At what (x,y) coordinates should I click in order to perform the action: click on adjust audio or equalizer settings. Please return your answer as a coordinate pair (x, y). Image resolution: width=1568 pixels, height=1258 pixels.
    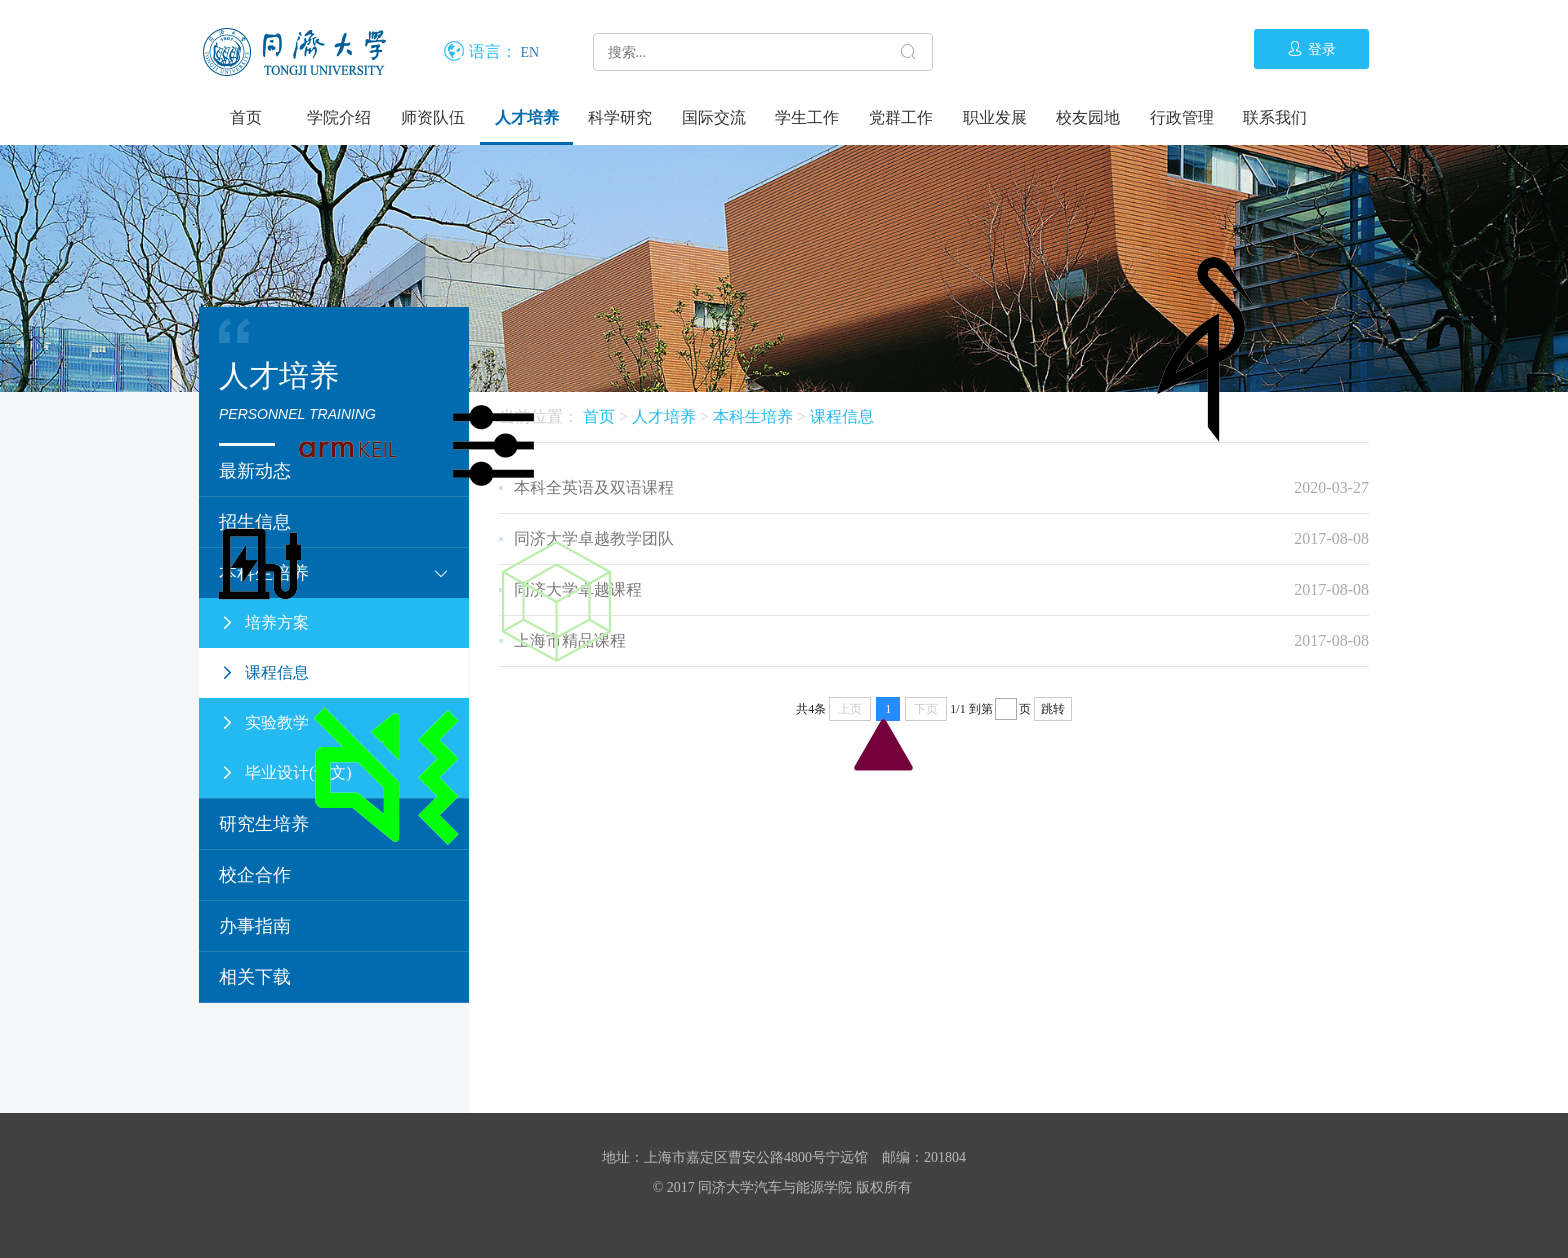
    Looking at the image, I should click on (493, 445).